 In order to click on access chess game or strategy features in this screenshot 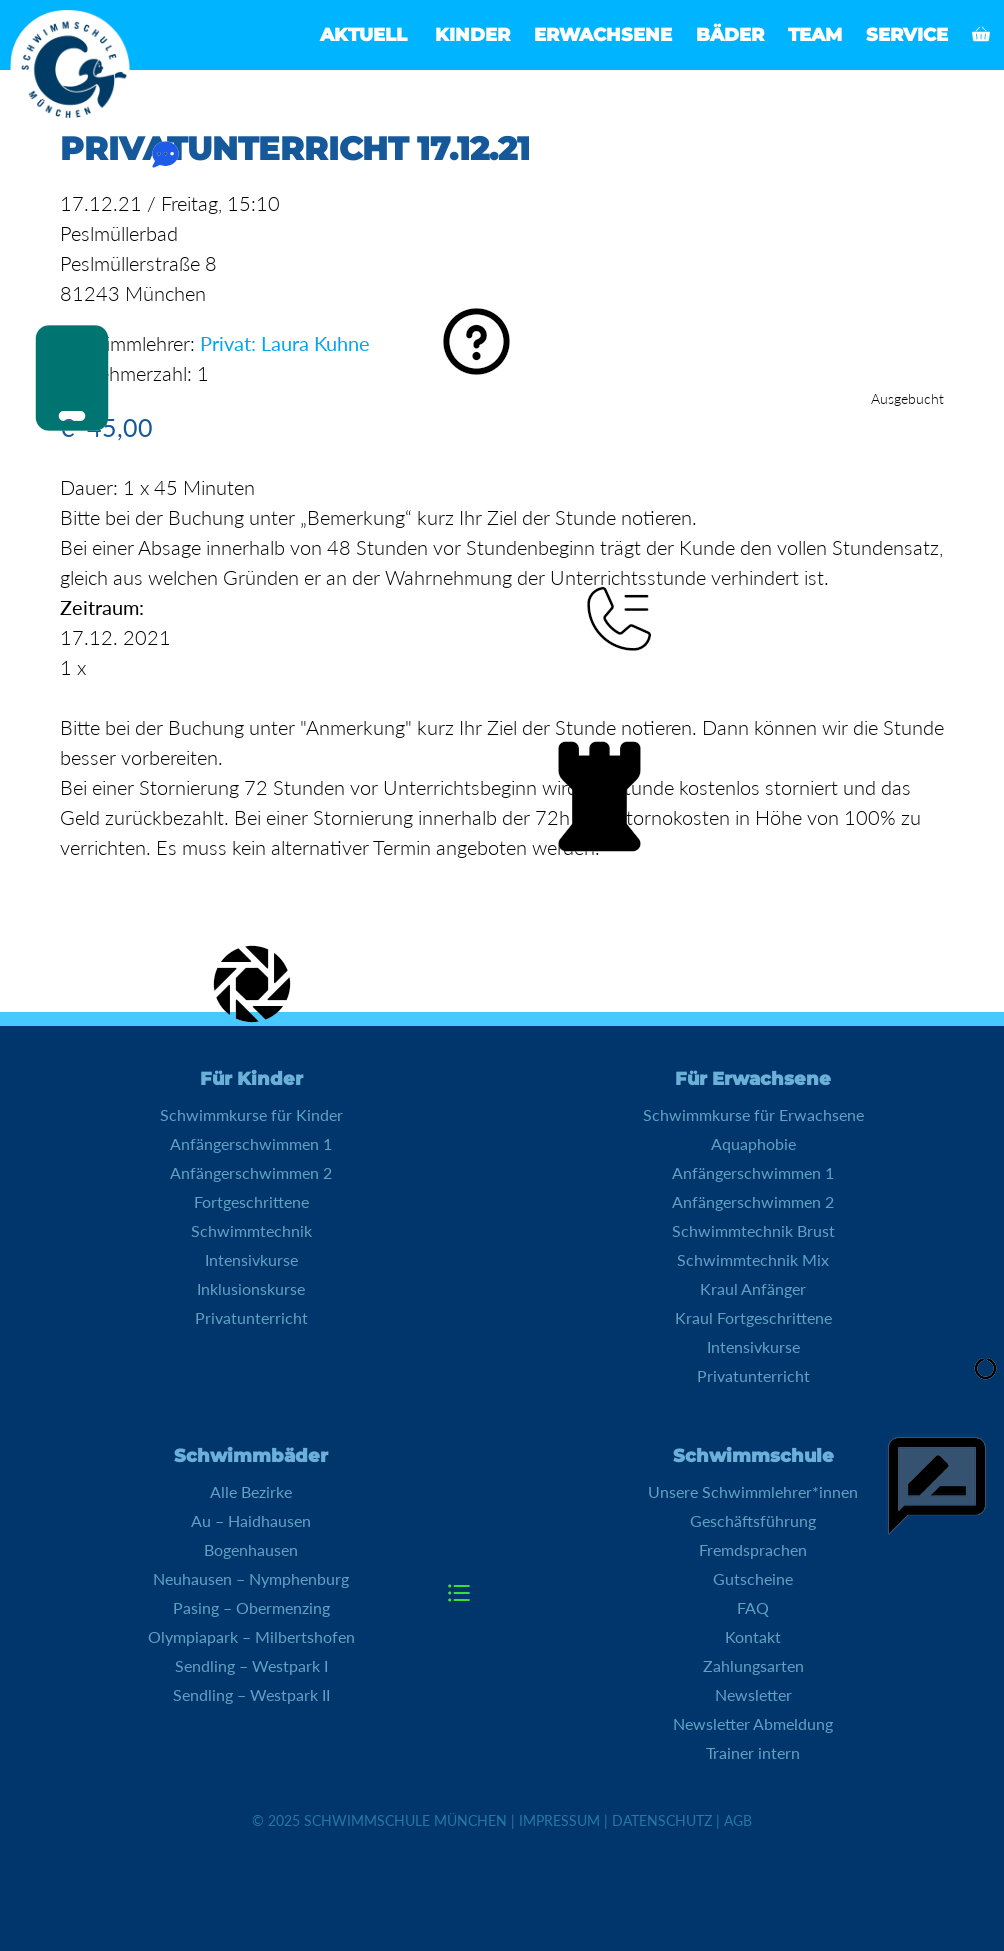, I will do `click(599, 796)`.